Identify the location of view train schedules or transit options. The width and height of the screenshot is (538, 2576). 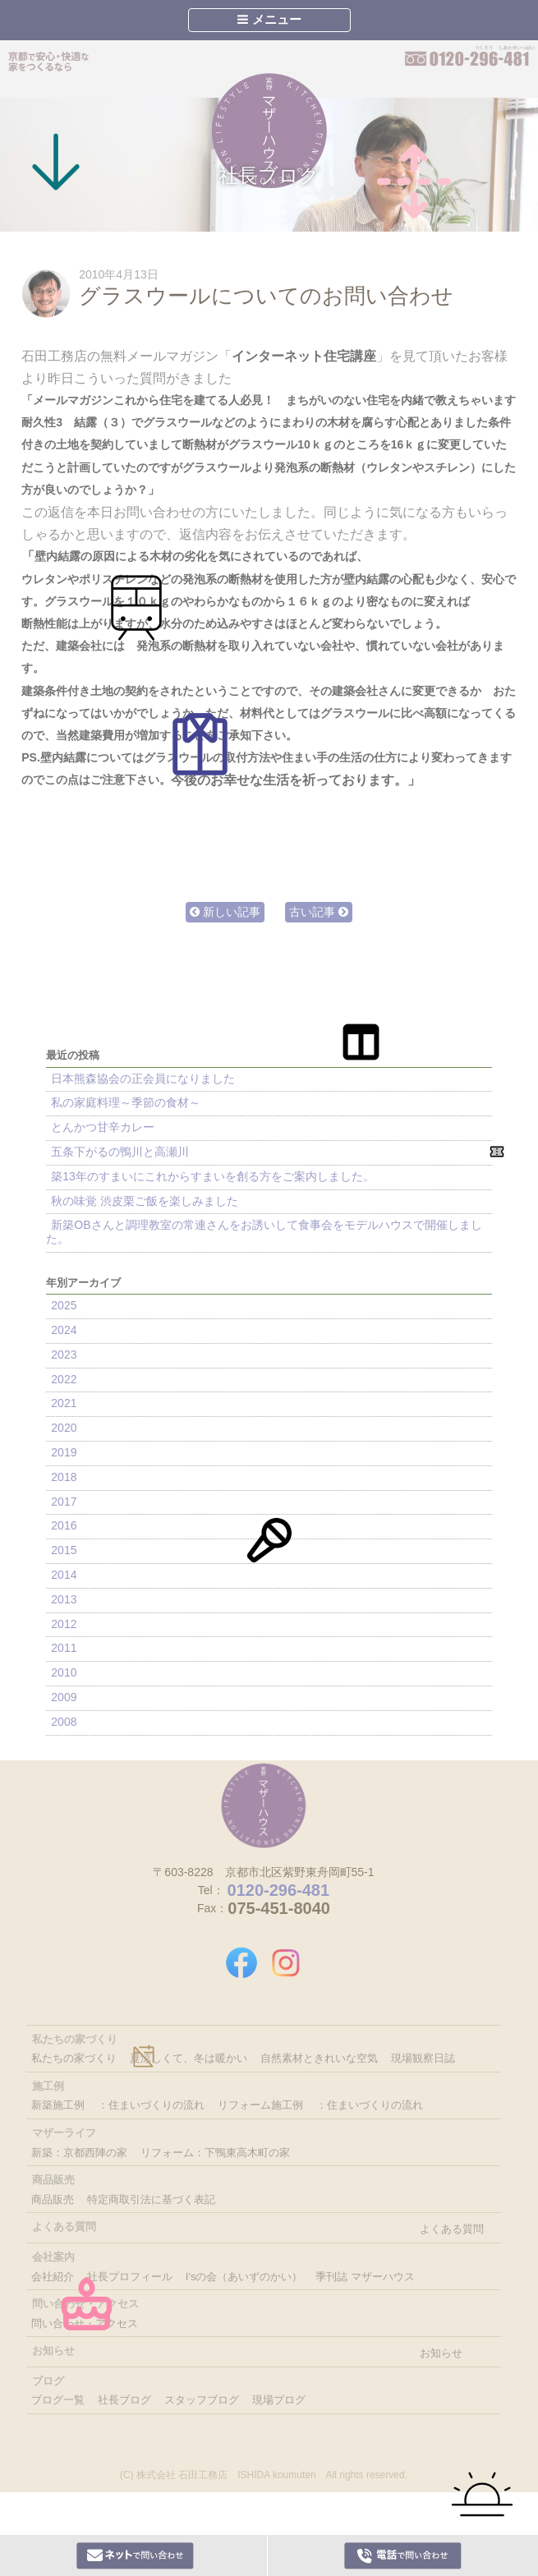
(136, 605).